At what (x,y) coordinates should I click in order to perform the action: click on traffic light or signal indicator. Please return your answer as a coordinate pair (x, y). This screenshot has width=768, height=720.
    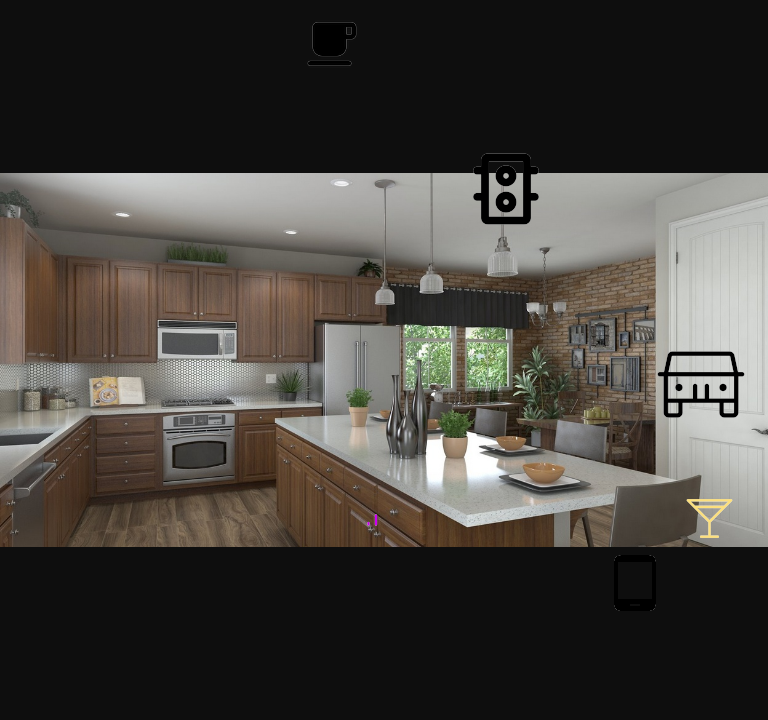
    Looking at the image, I should click on (506, 189).